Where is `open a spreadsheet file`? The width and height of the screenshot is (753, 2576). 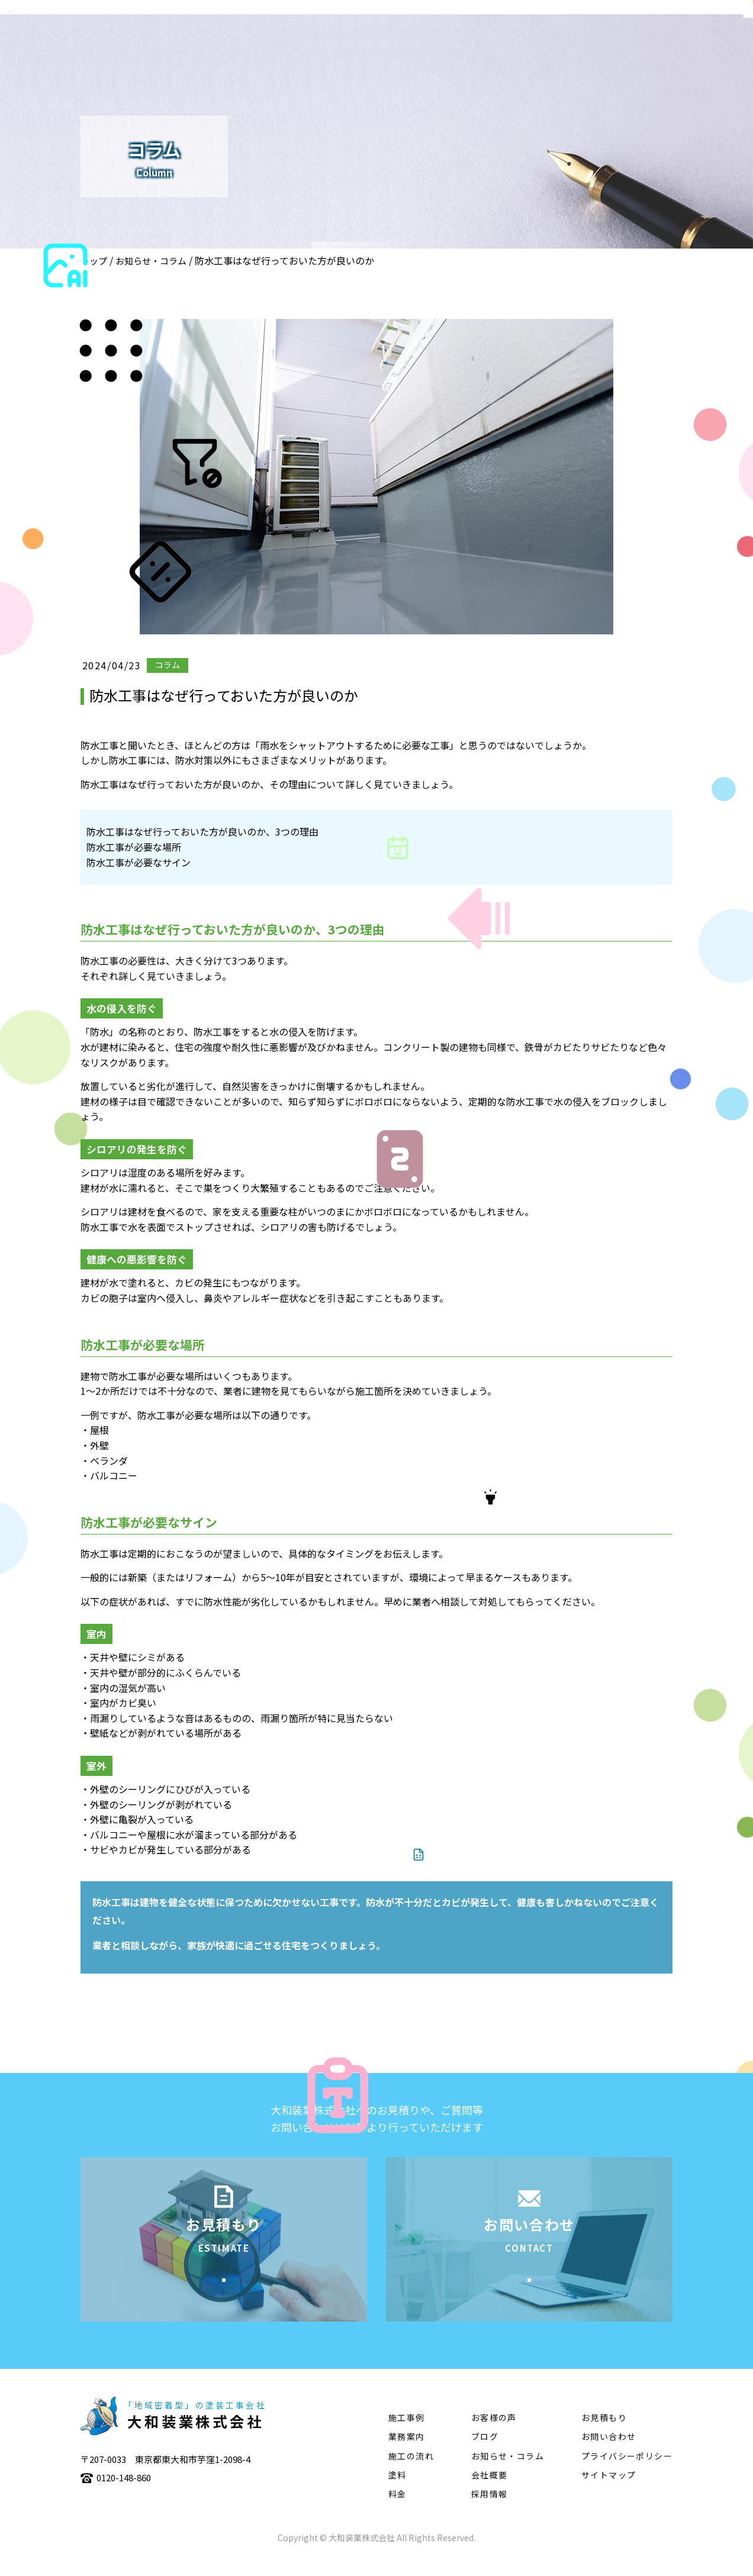
open a spreadsheet file is located at coordinates (419, 1855).